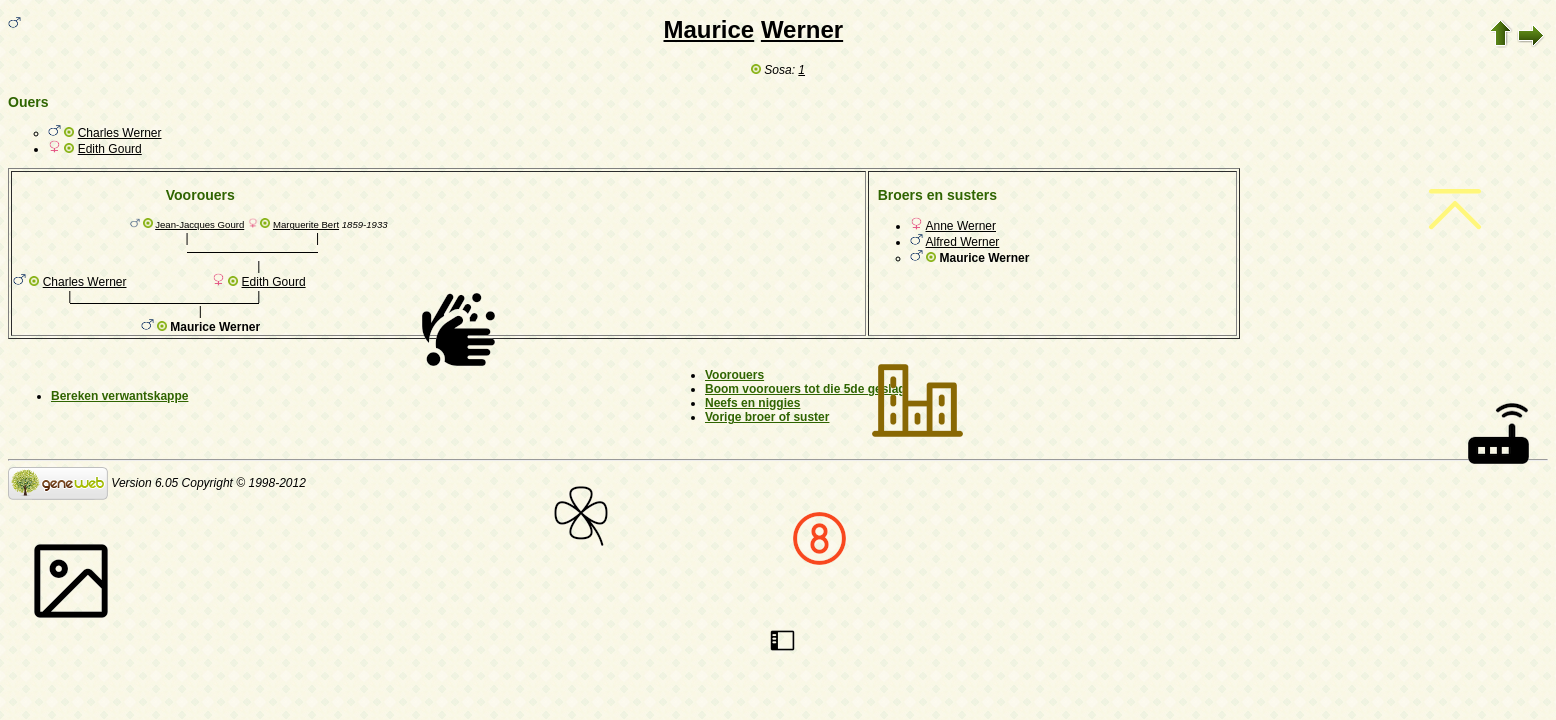 This screenshot has height=720, width=1556. Describe the element at coordinates (581, 515) in the screenshot. I see `indicates luck or bonus reward feature` at that location.